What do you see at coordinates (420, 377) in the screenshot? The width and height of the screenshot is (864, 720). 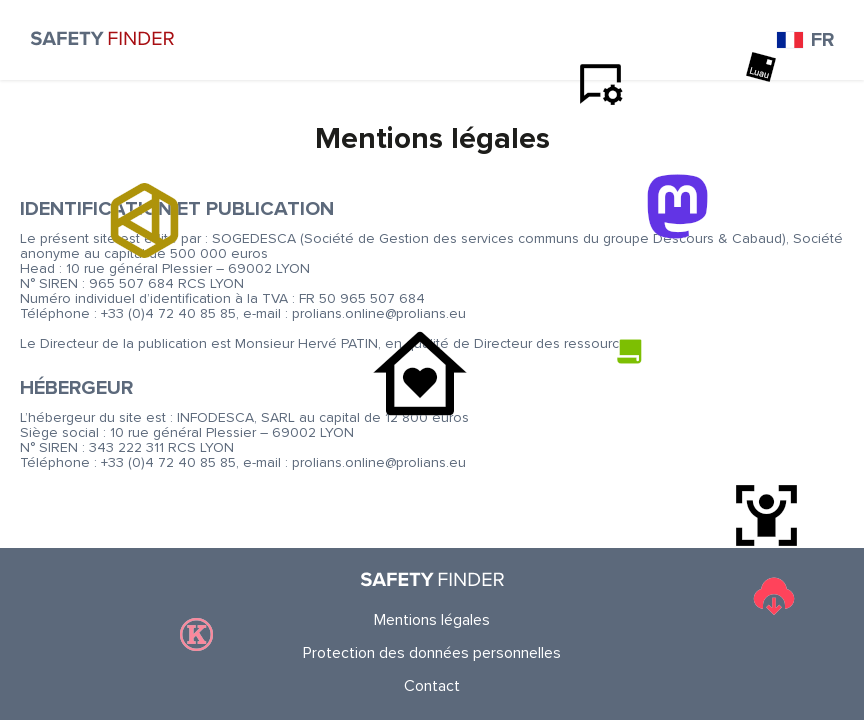 I see `navigate to your favorite or loved home` at bounding box center [420, 377].